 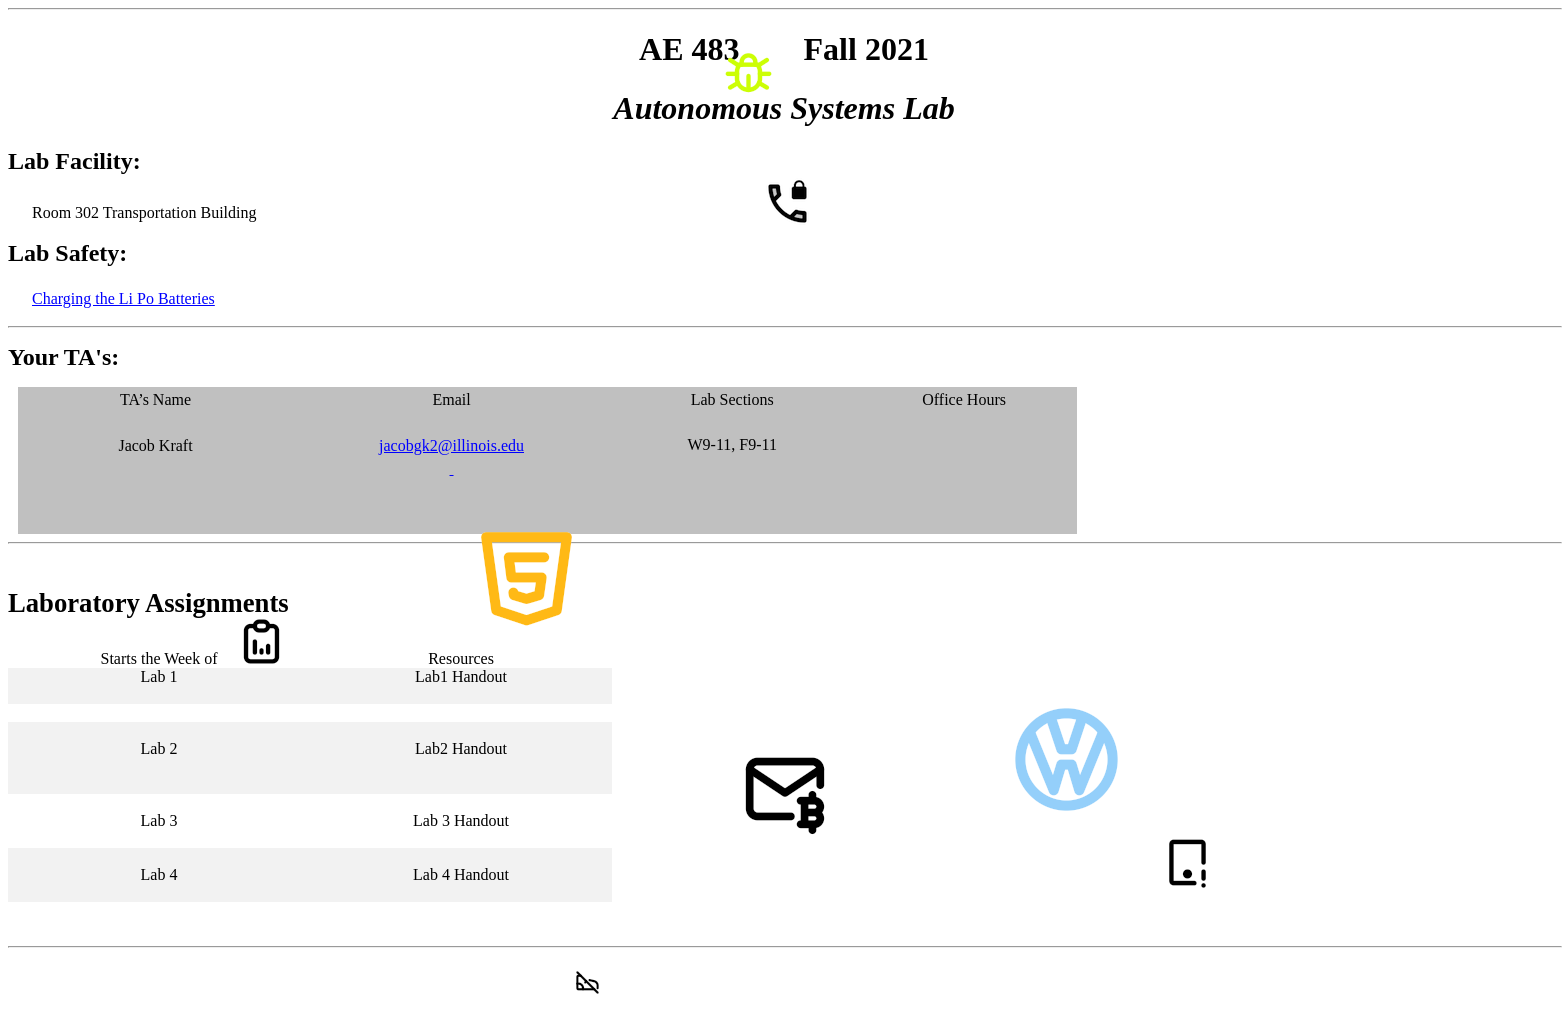 I want to click on remove footwear required, so click(x=587, y=982).